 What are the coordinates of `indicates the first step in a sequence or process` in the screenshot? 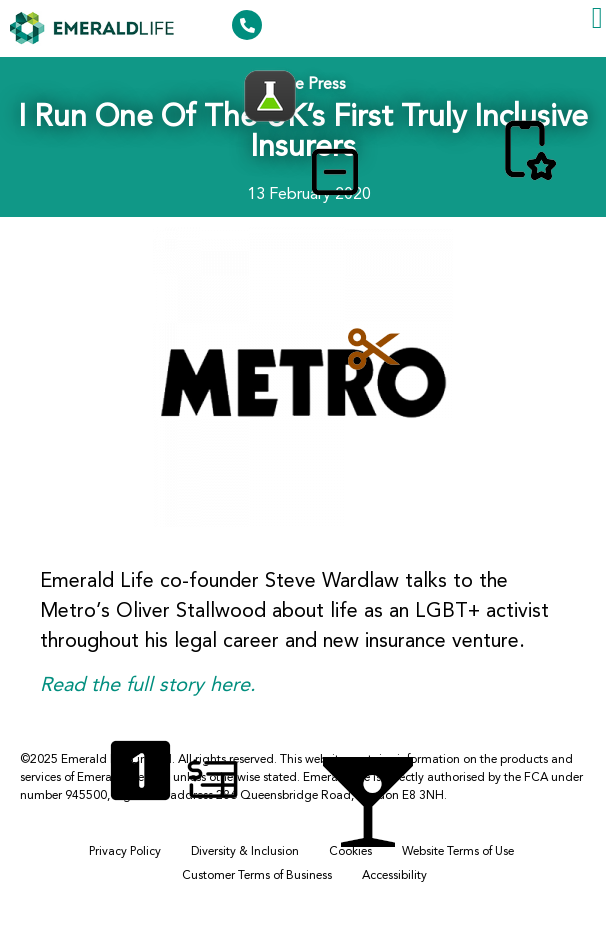 It's located at (140, 770).